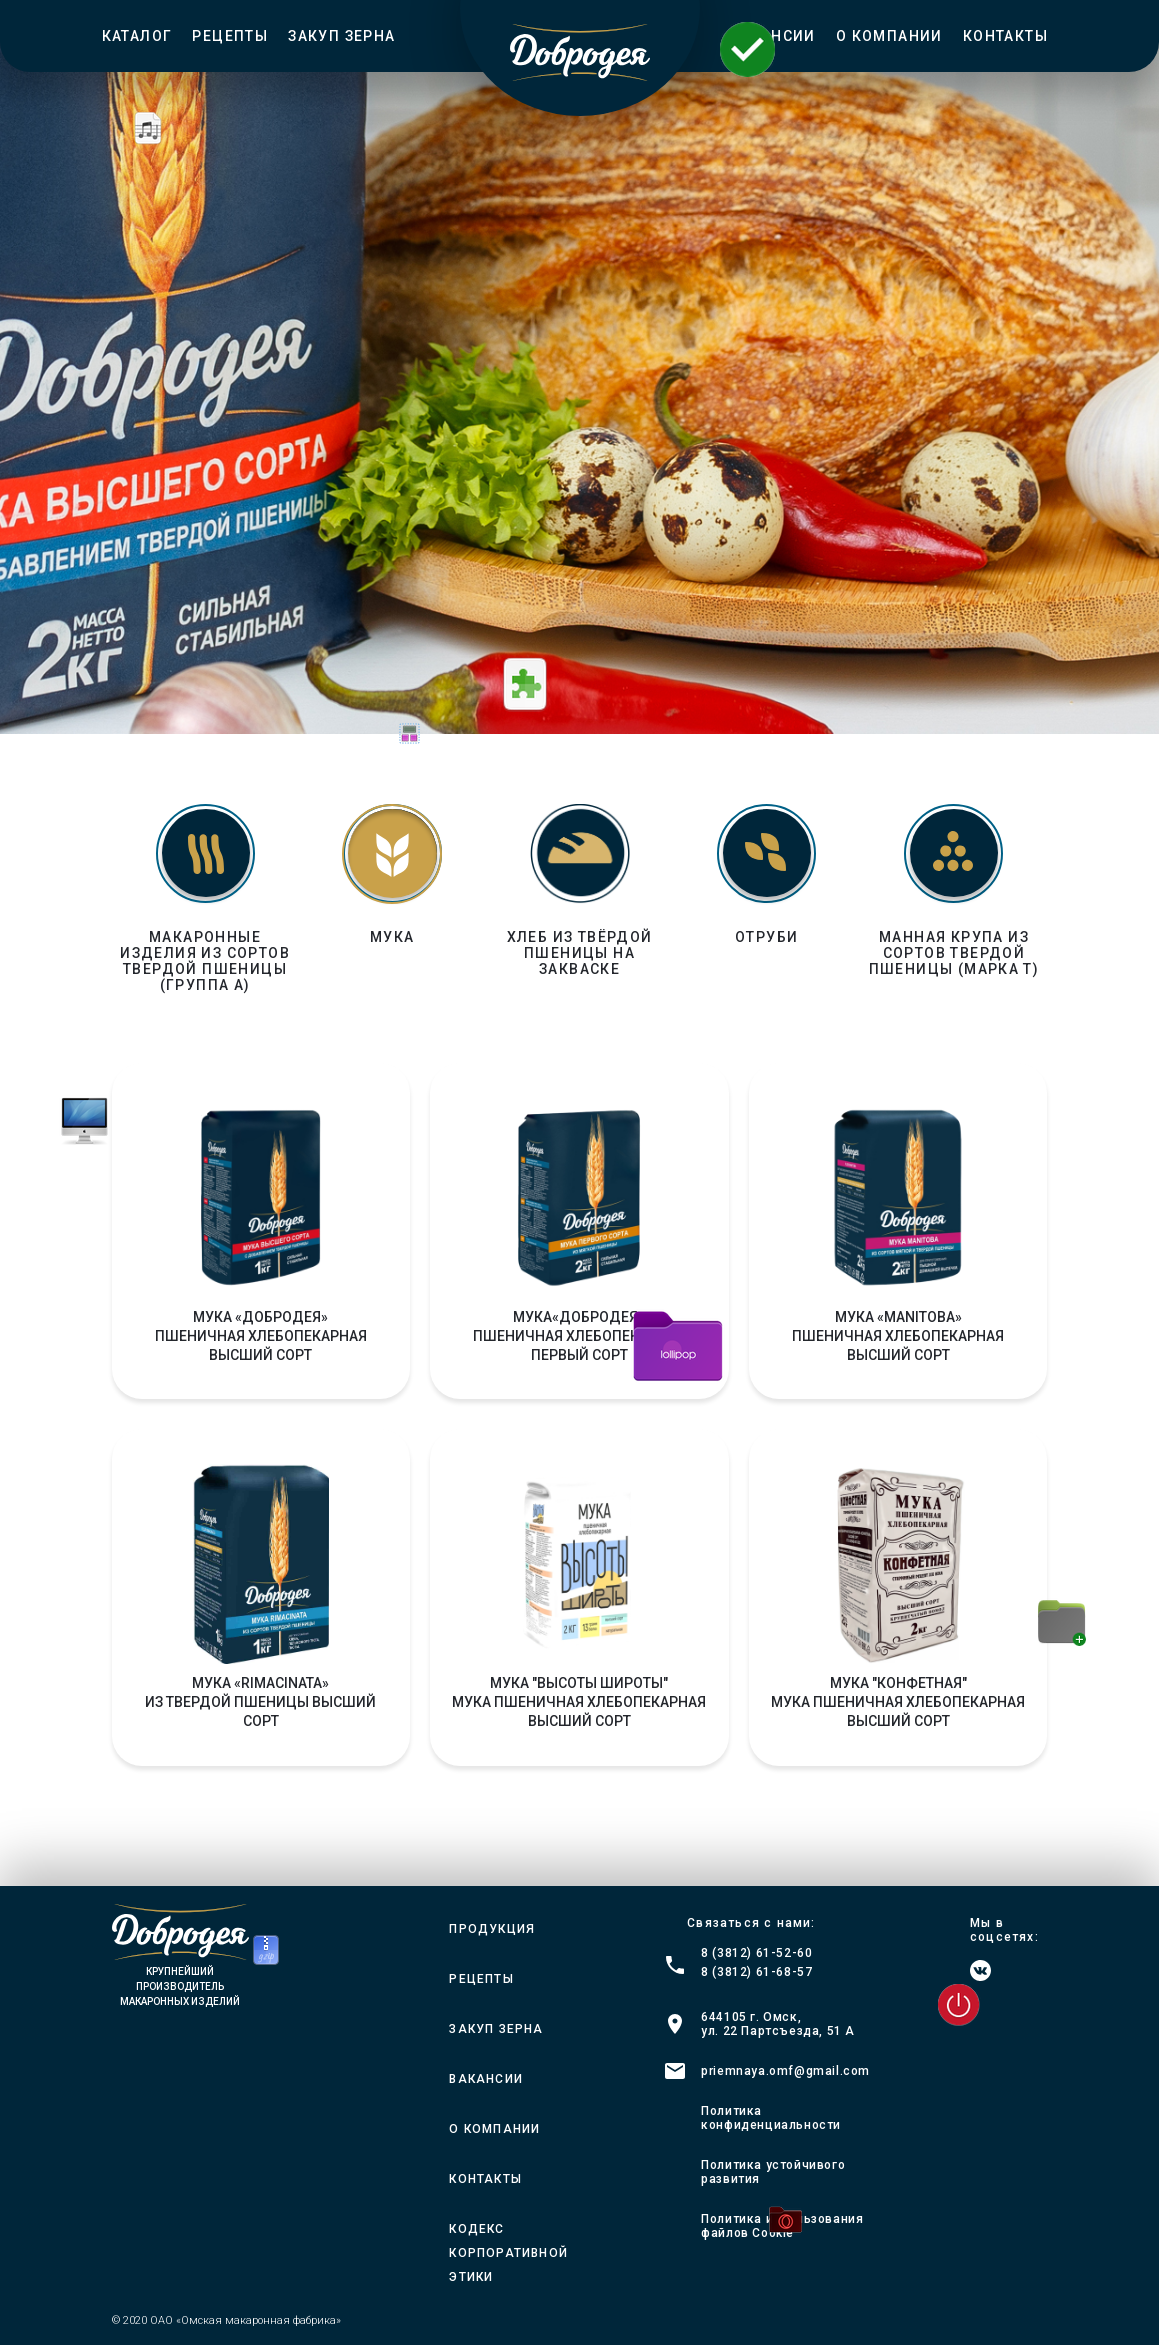 The width and height of the screenshot is (1159, 2345). Describe the element at coordinates (1061, 1621) in the screenshot. I see `create a new folder` at that location.